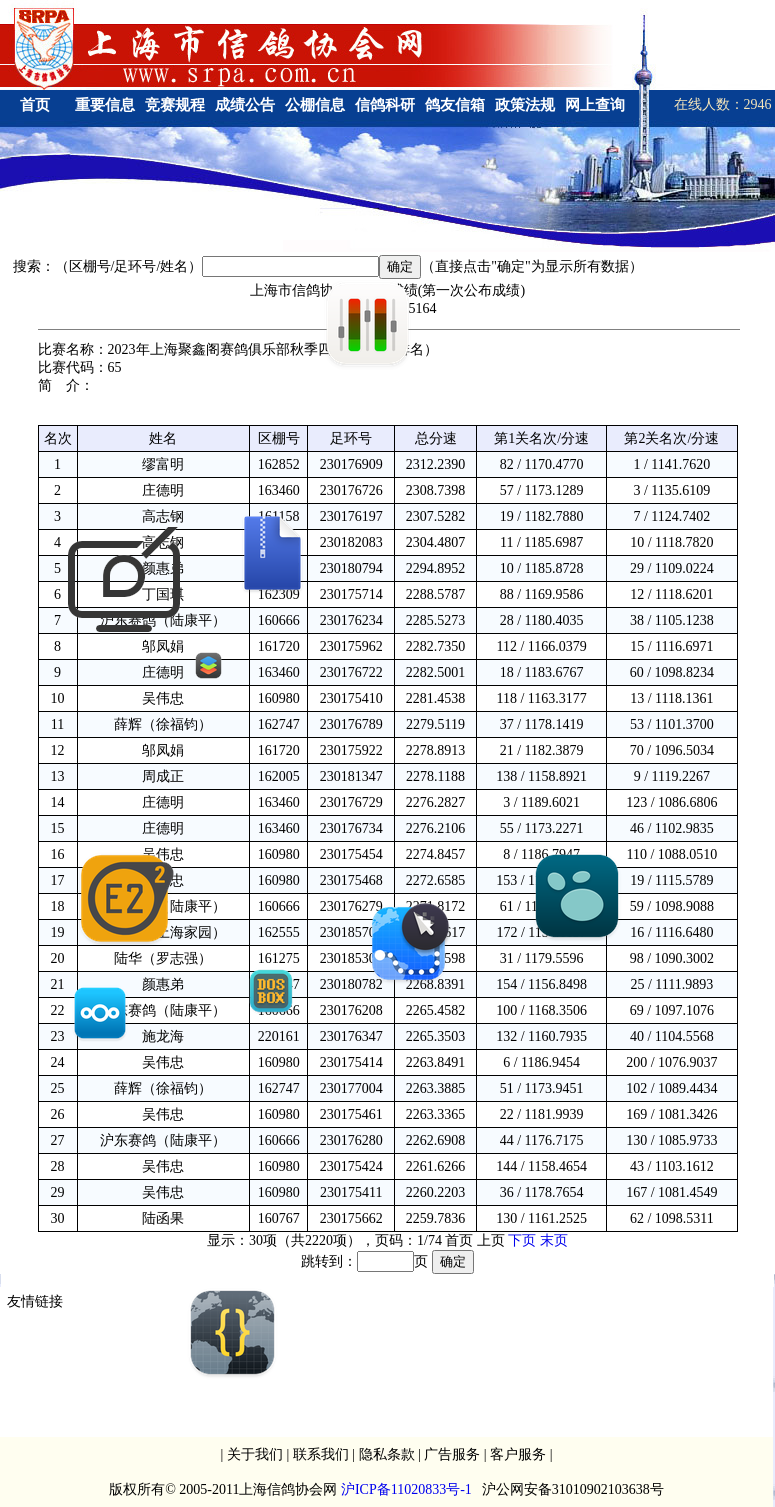 This screenshot has width=775, height=1507. I want to click on open web browser stylesheet preferences, so click(232, 1332).